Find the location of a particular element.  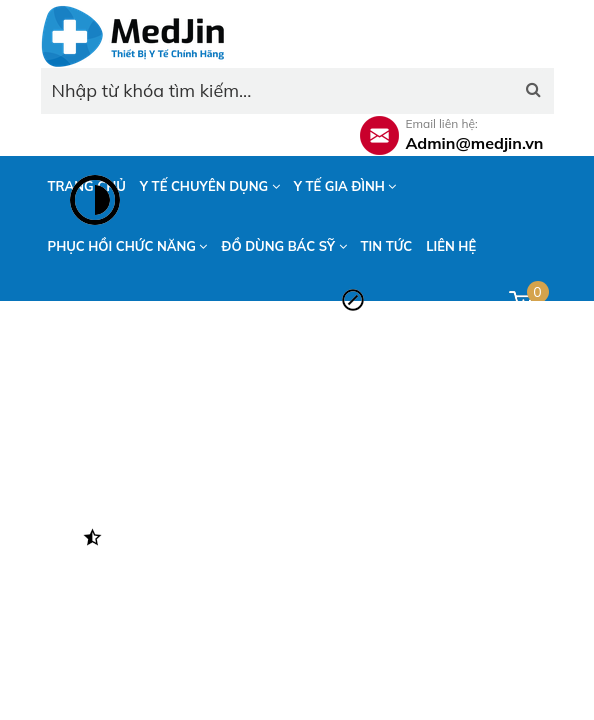

indicates a prohibited or forbidden action is located at coordinates (353, 300).